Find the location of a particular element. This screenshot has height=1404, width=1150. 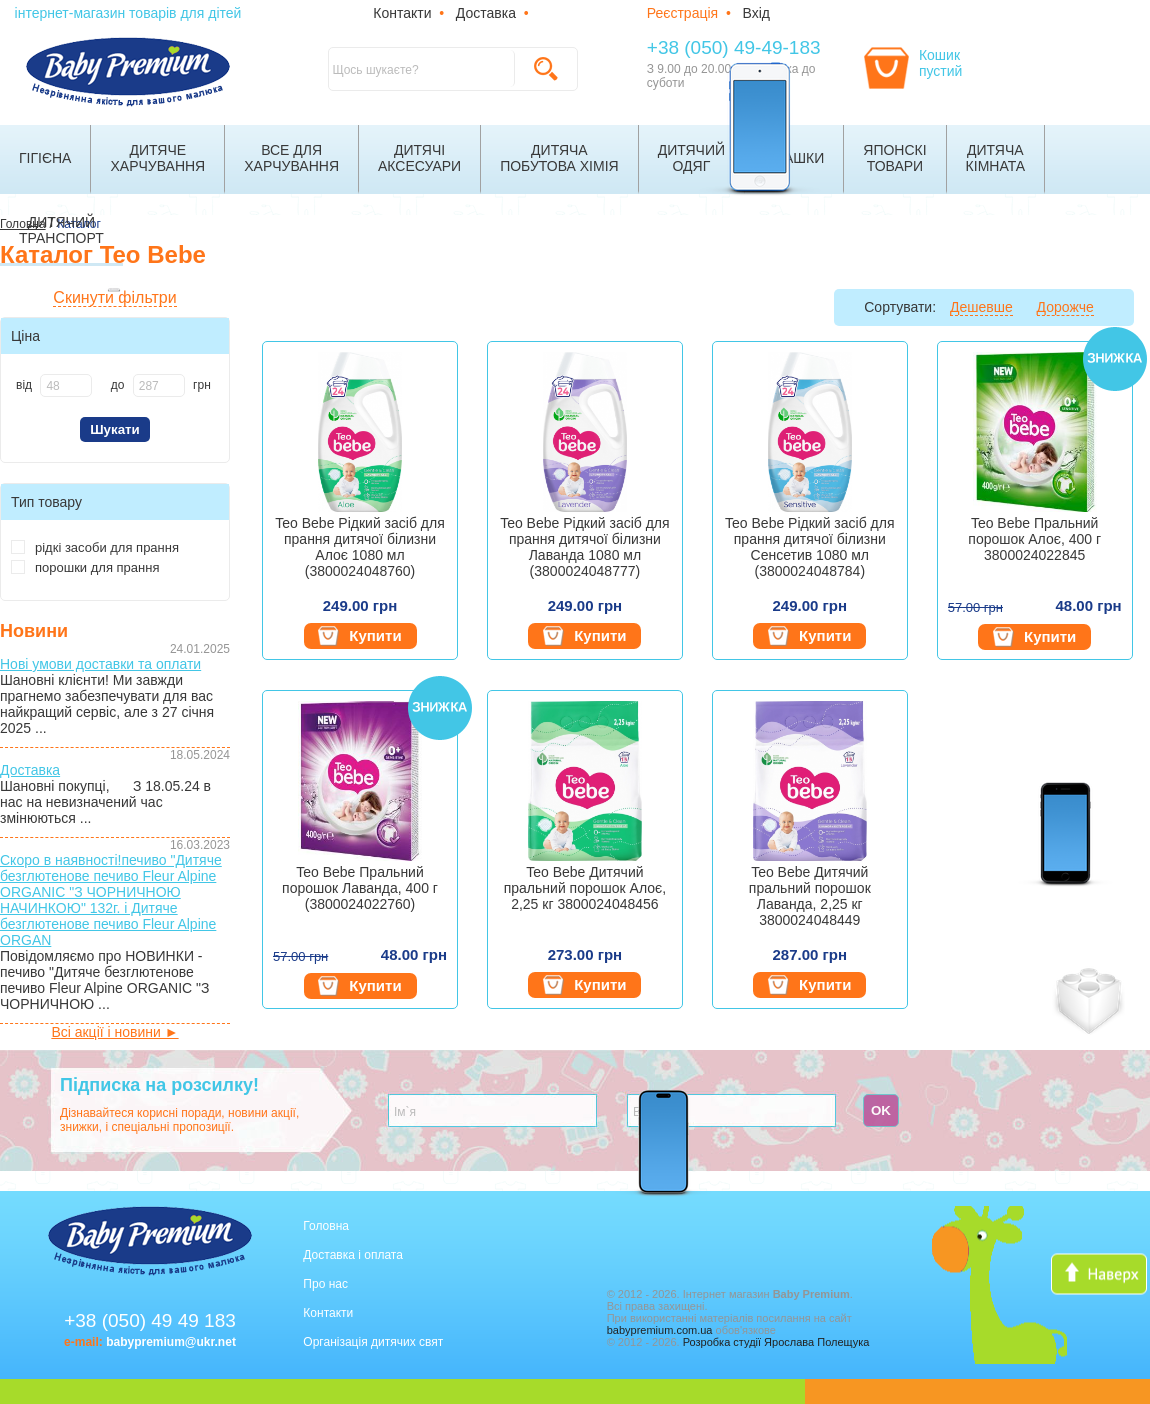

connect or sync an iPhone device is located at coordinates (1065, 834).